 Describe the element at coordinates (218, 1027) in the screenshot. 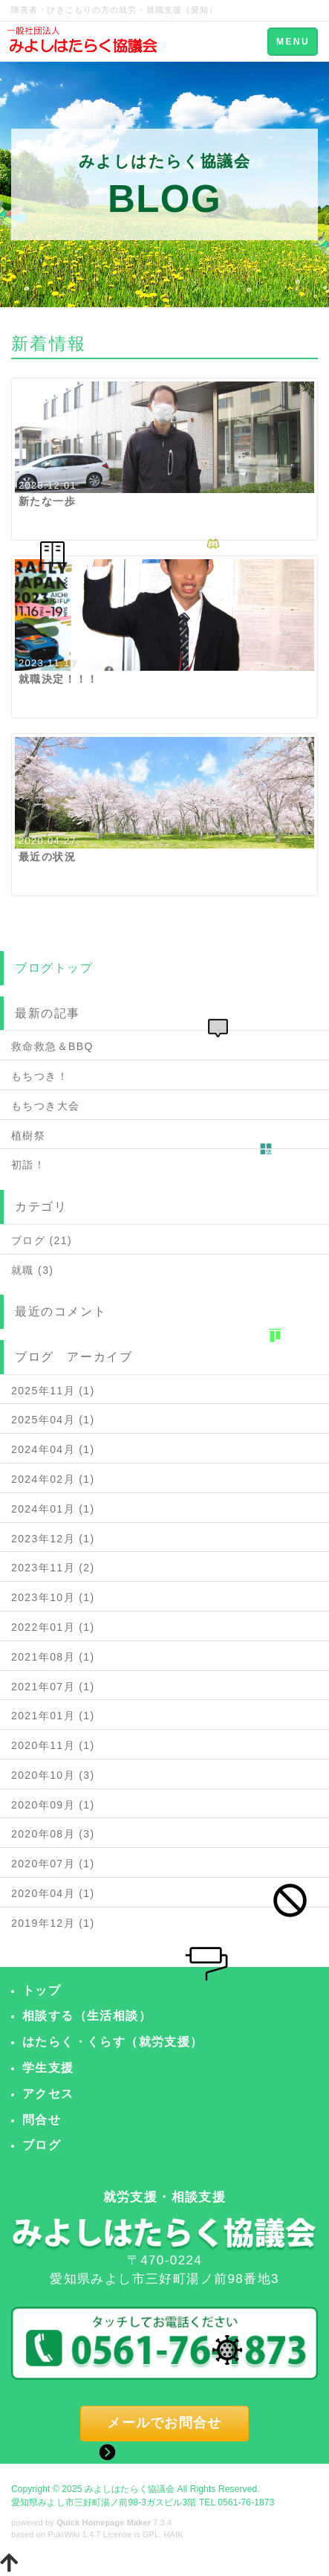

I see `open chat or messaging` at that location.